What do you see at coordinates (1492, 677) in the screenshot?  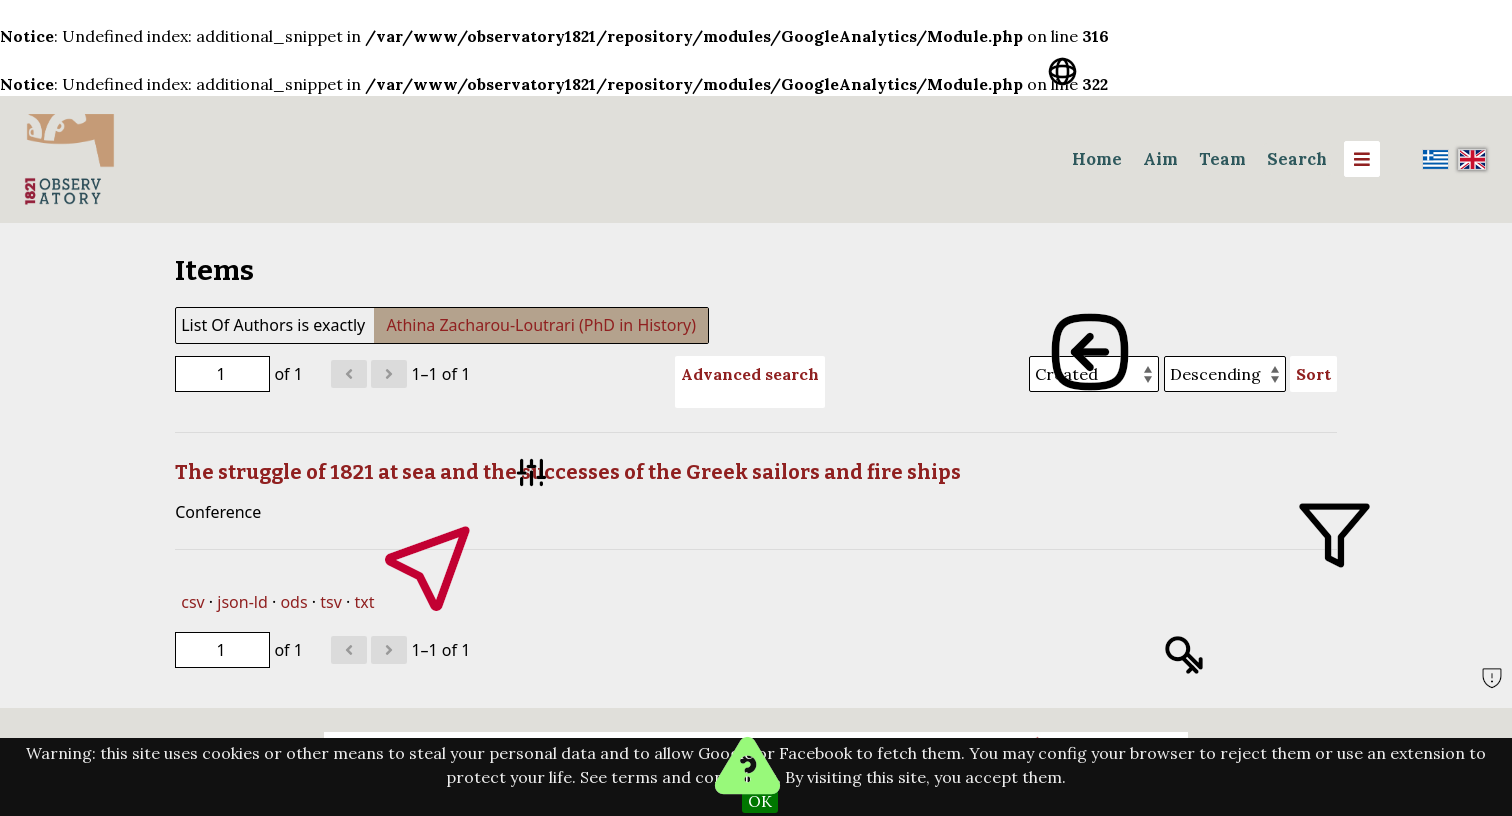 I see `security warning or potential threat detected` at bounding box center [1492, 677].